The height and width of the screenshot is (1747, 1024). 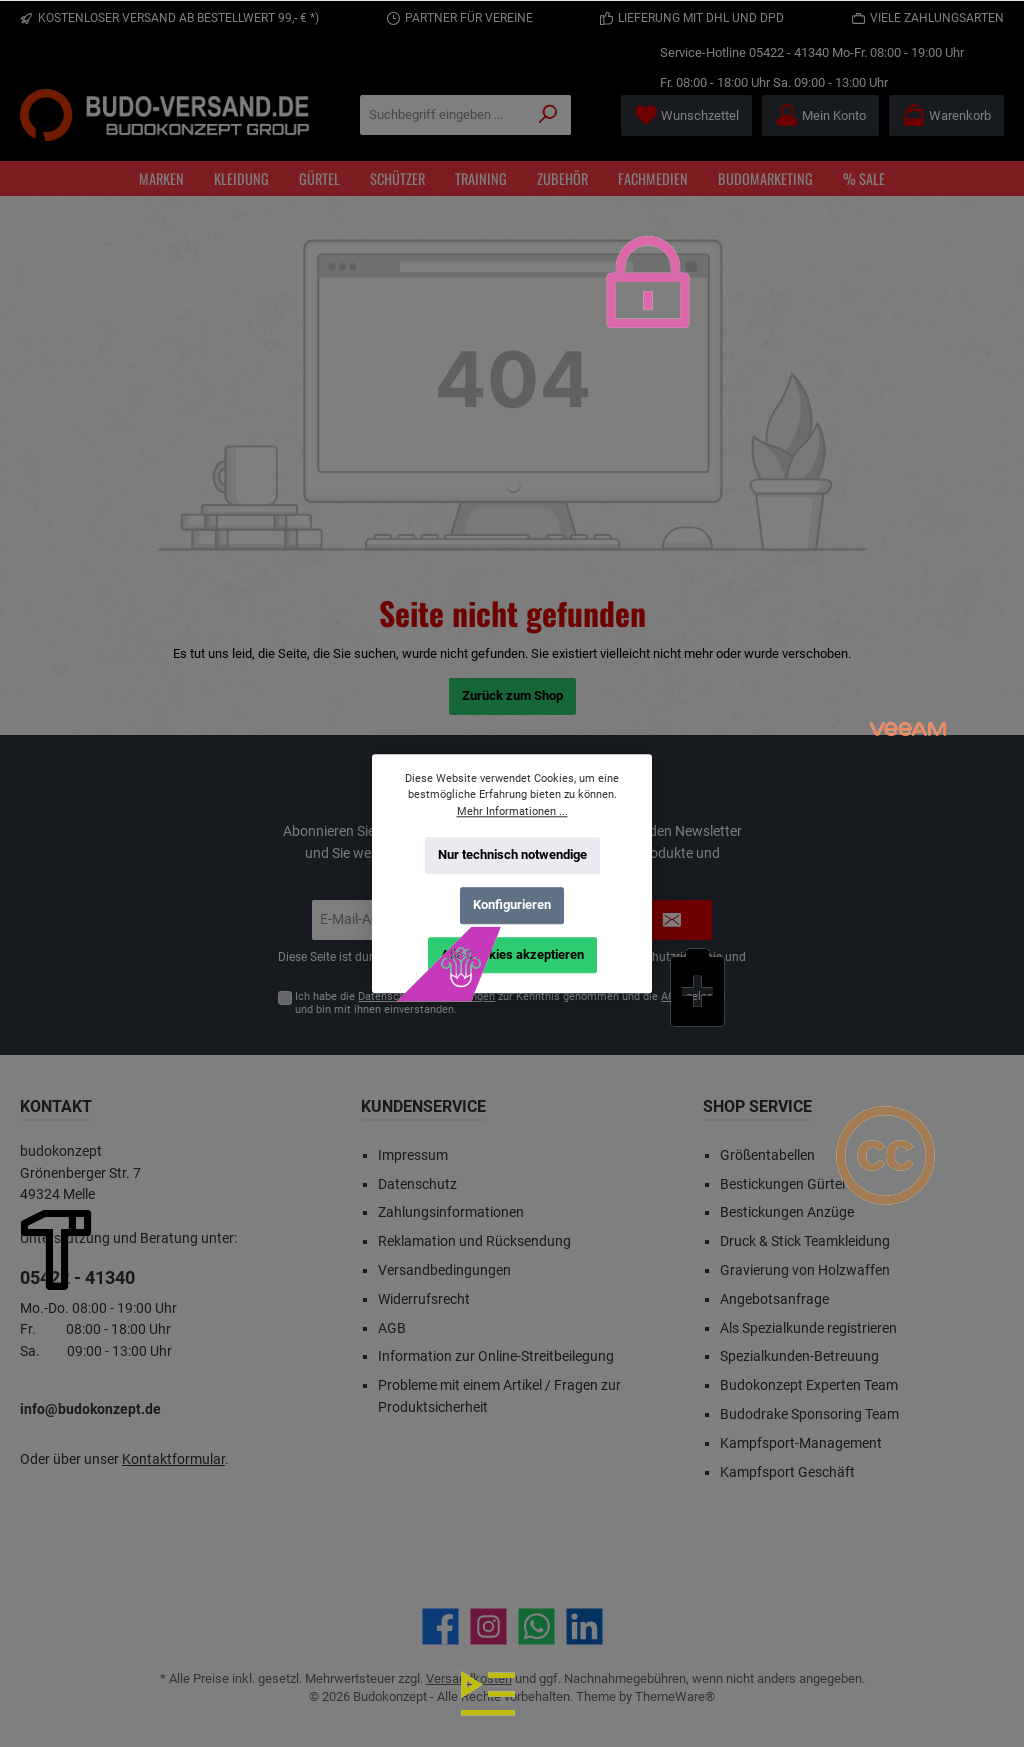 I want to click on enable battery saver mode, so click(x=697, y=987).